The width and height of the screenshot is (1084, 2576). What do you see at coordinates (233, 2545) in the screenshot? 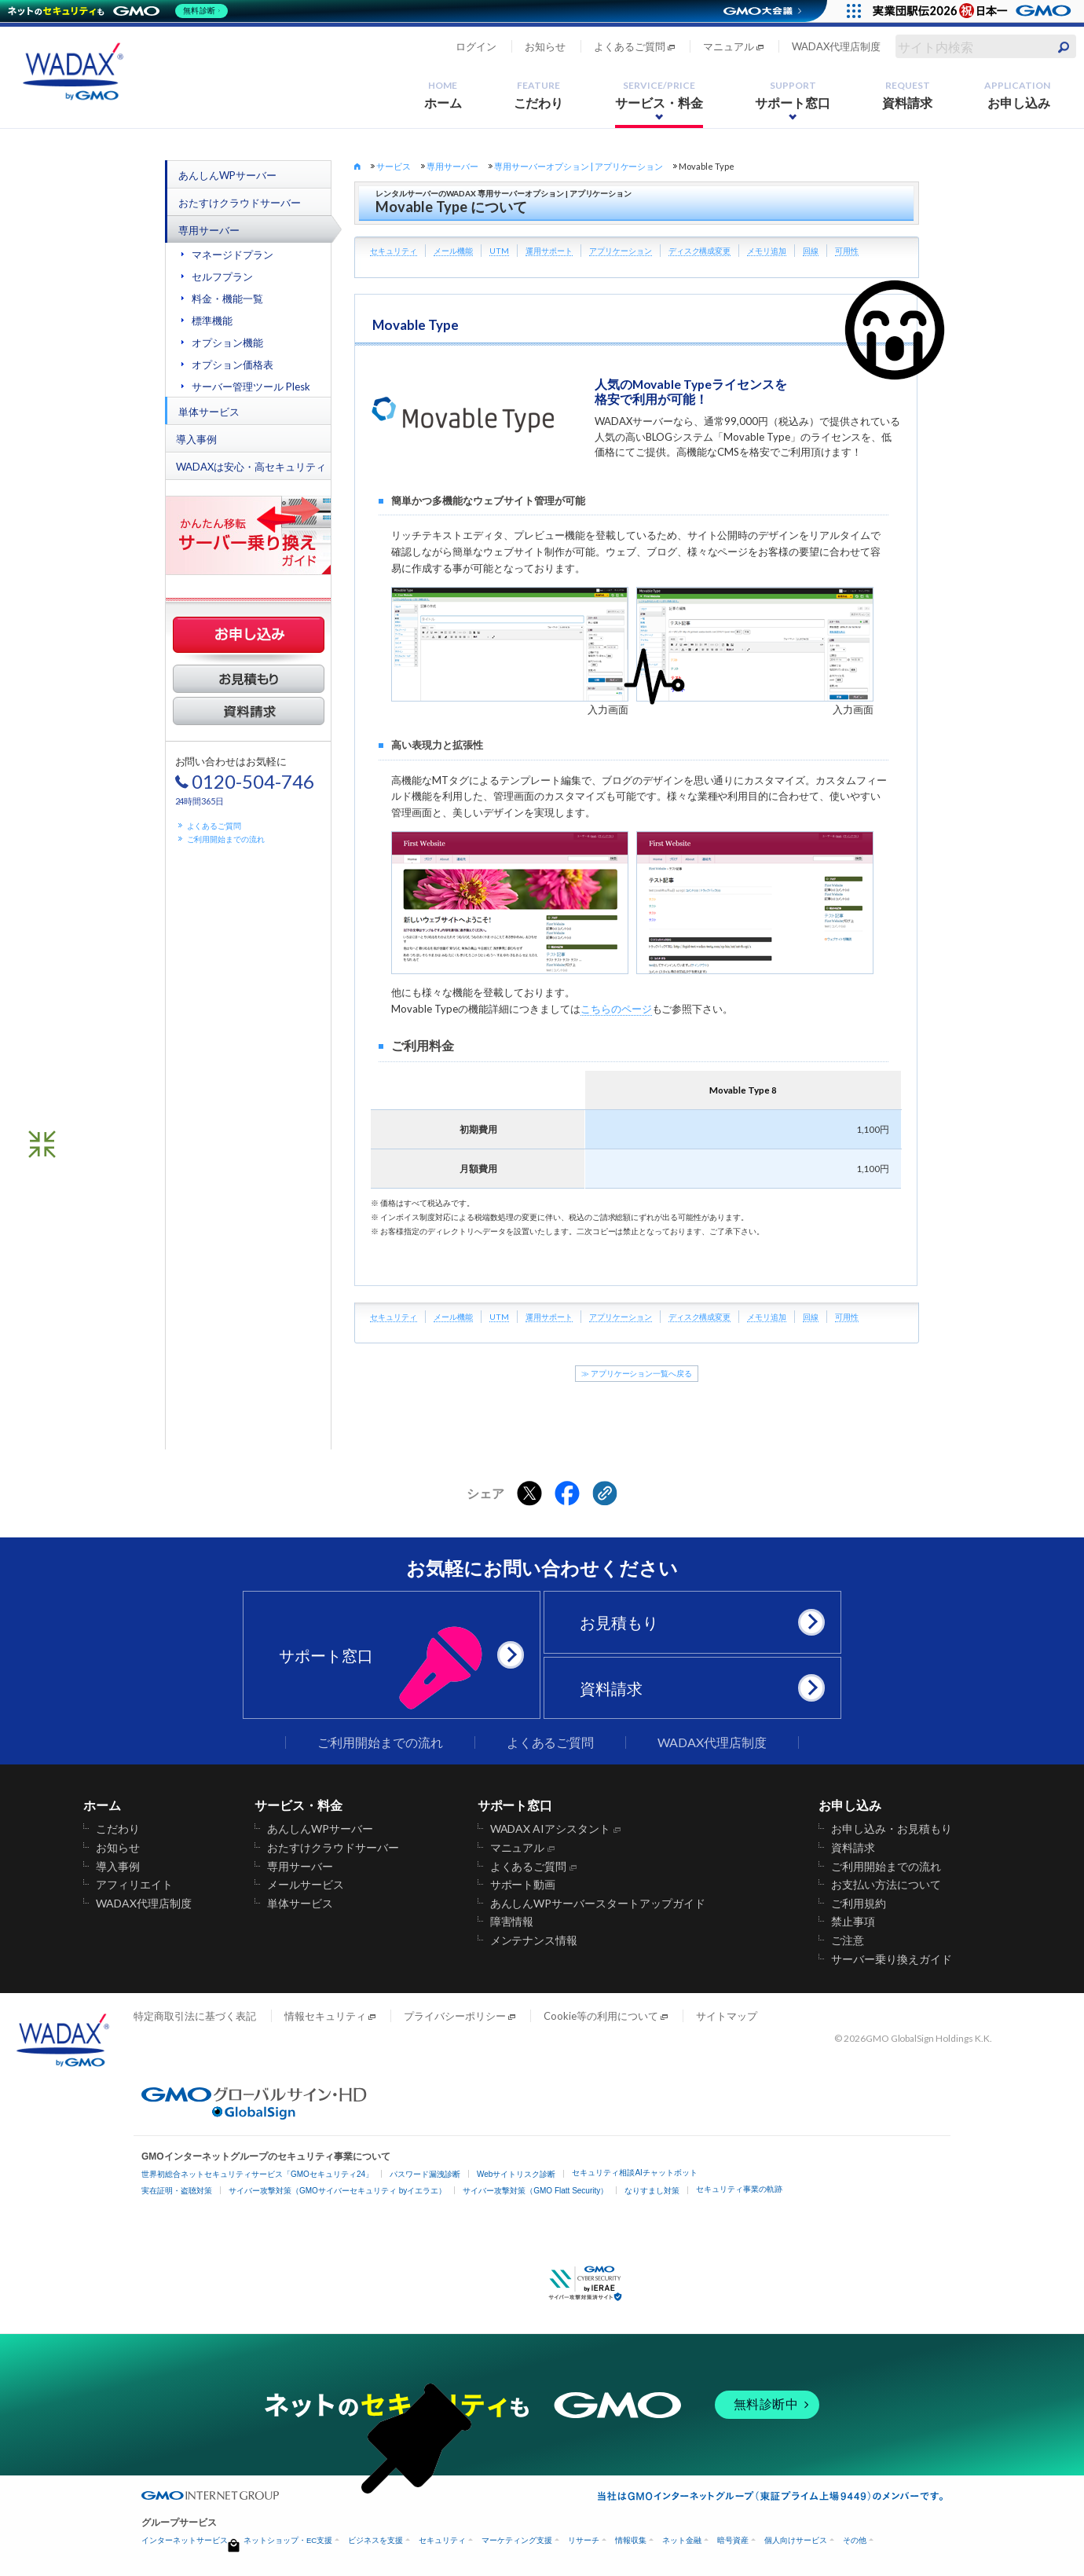
I see `open shopping or store section` at bounding box center [233, 2545].